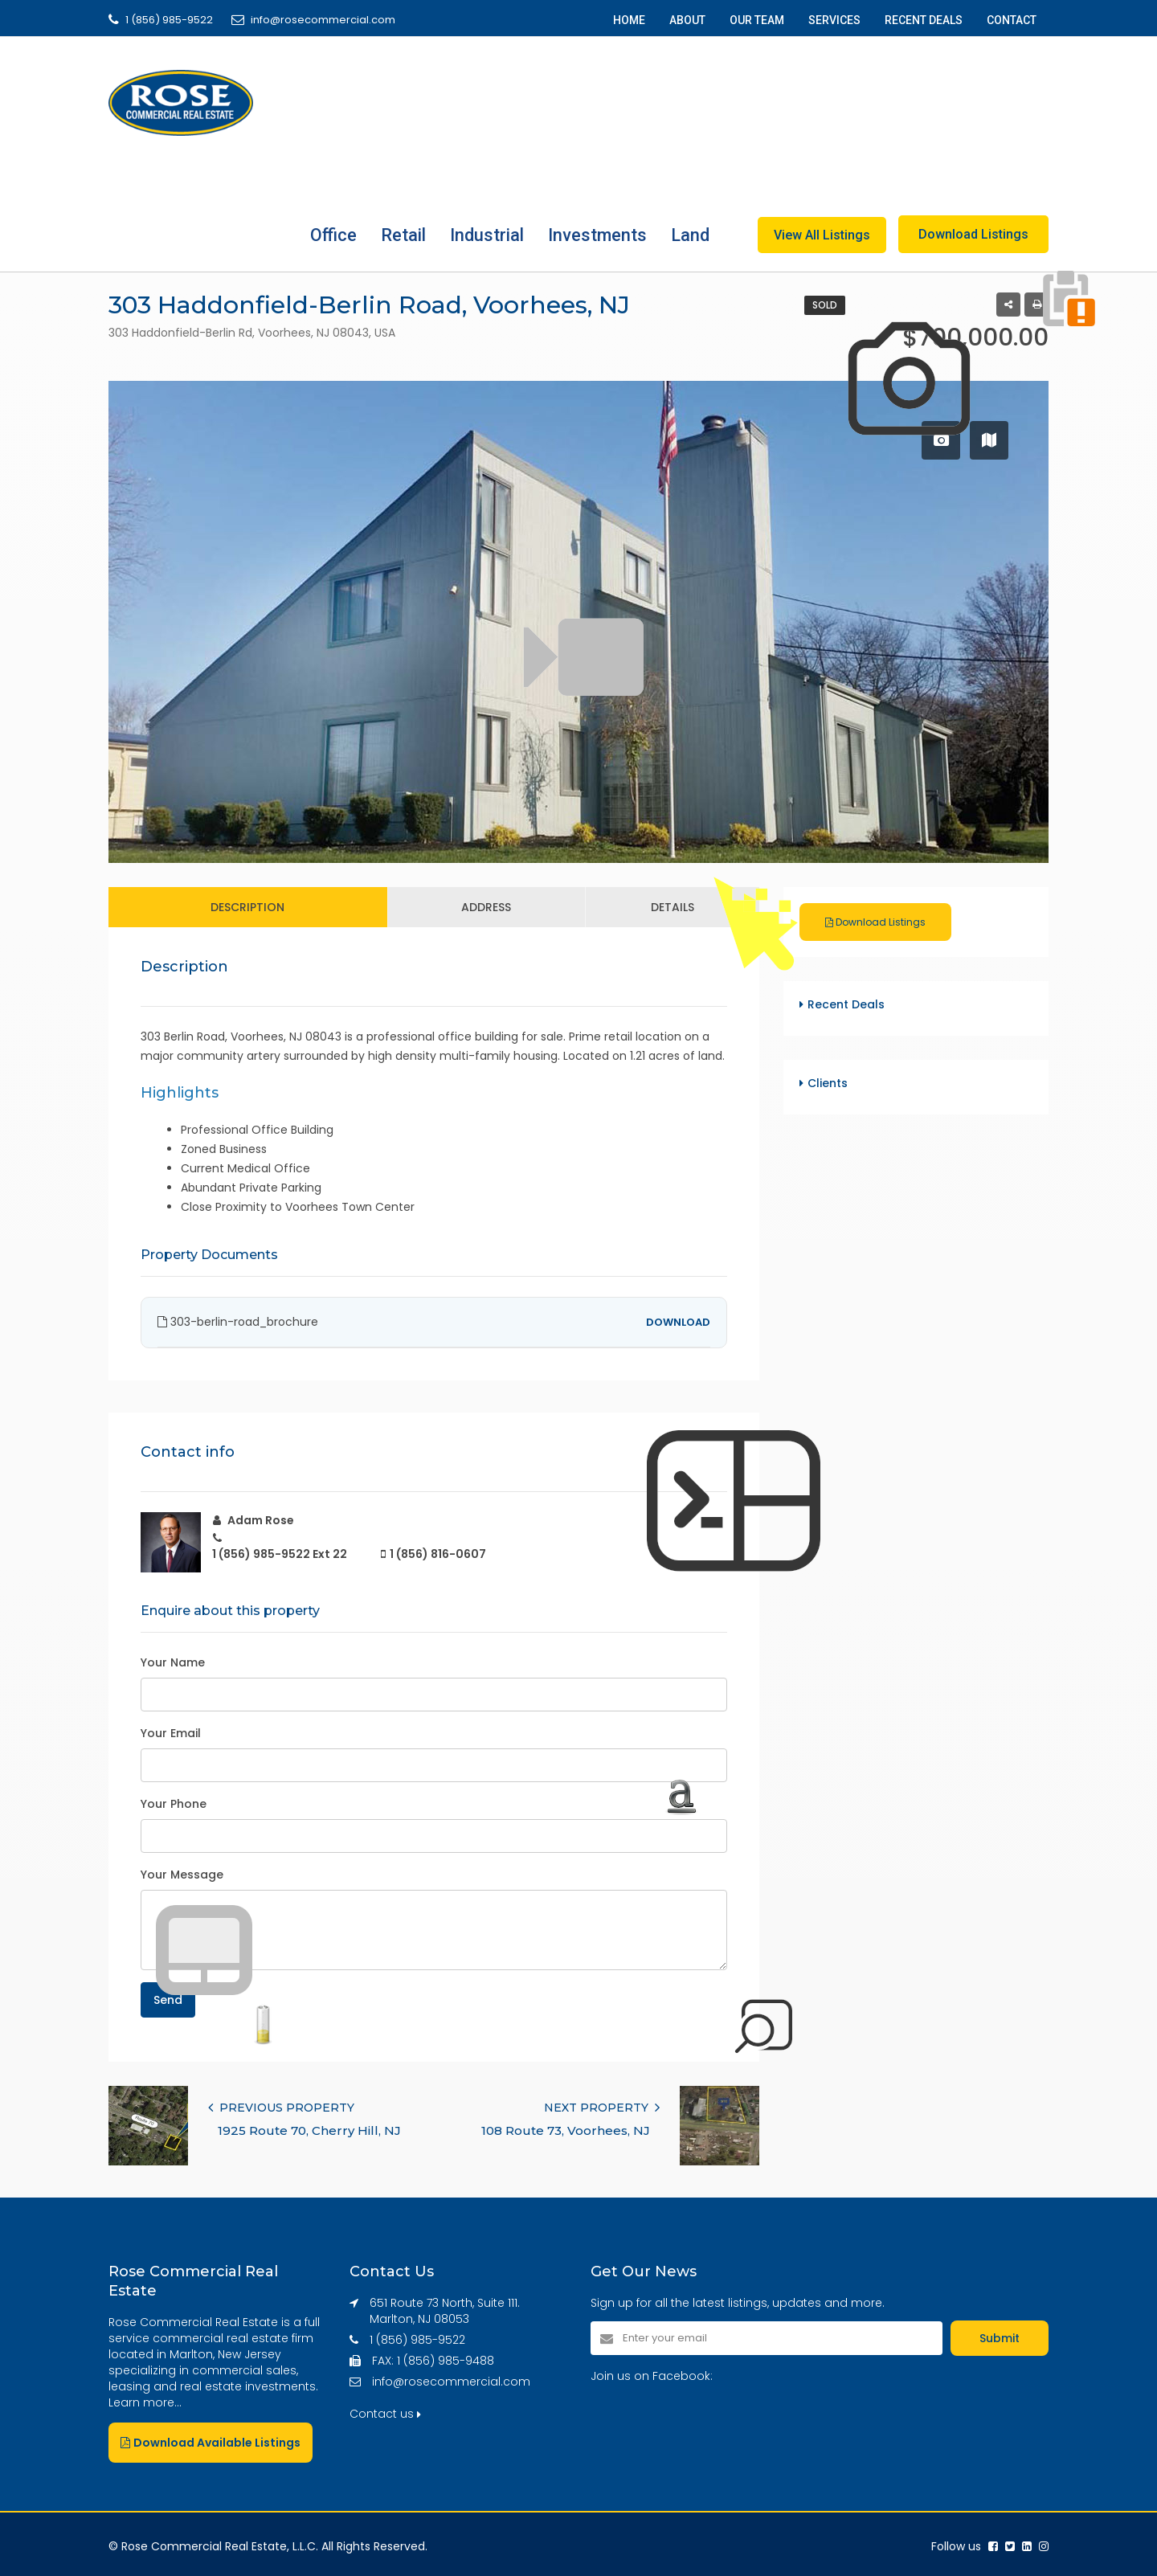  I want to click on apply underline formatting to selected text, so click(681, 1797).